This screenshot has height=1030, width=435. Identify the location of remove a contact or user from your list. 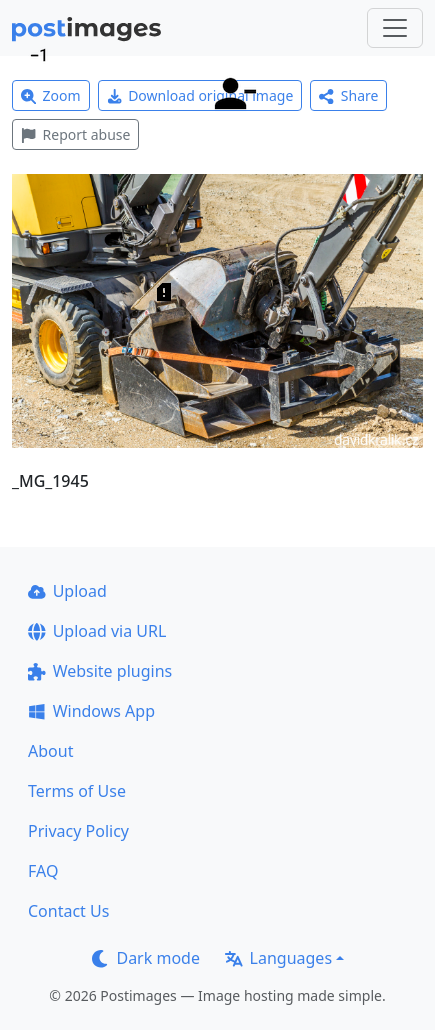
(234, 93).